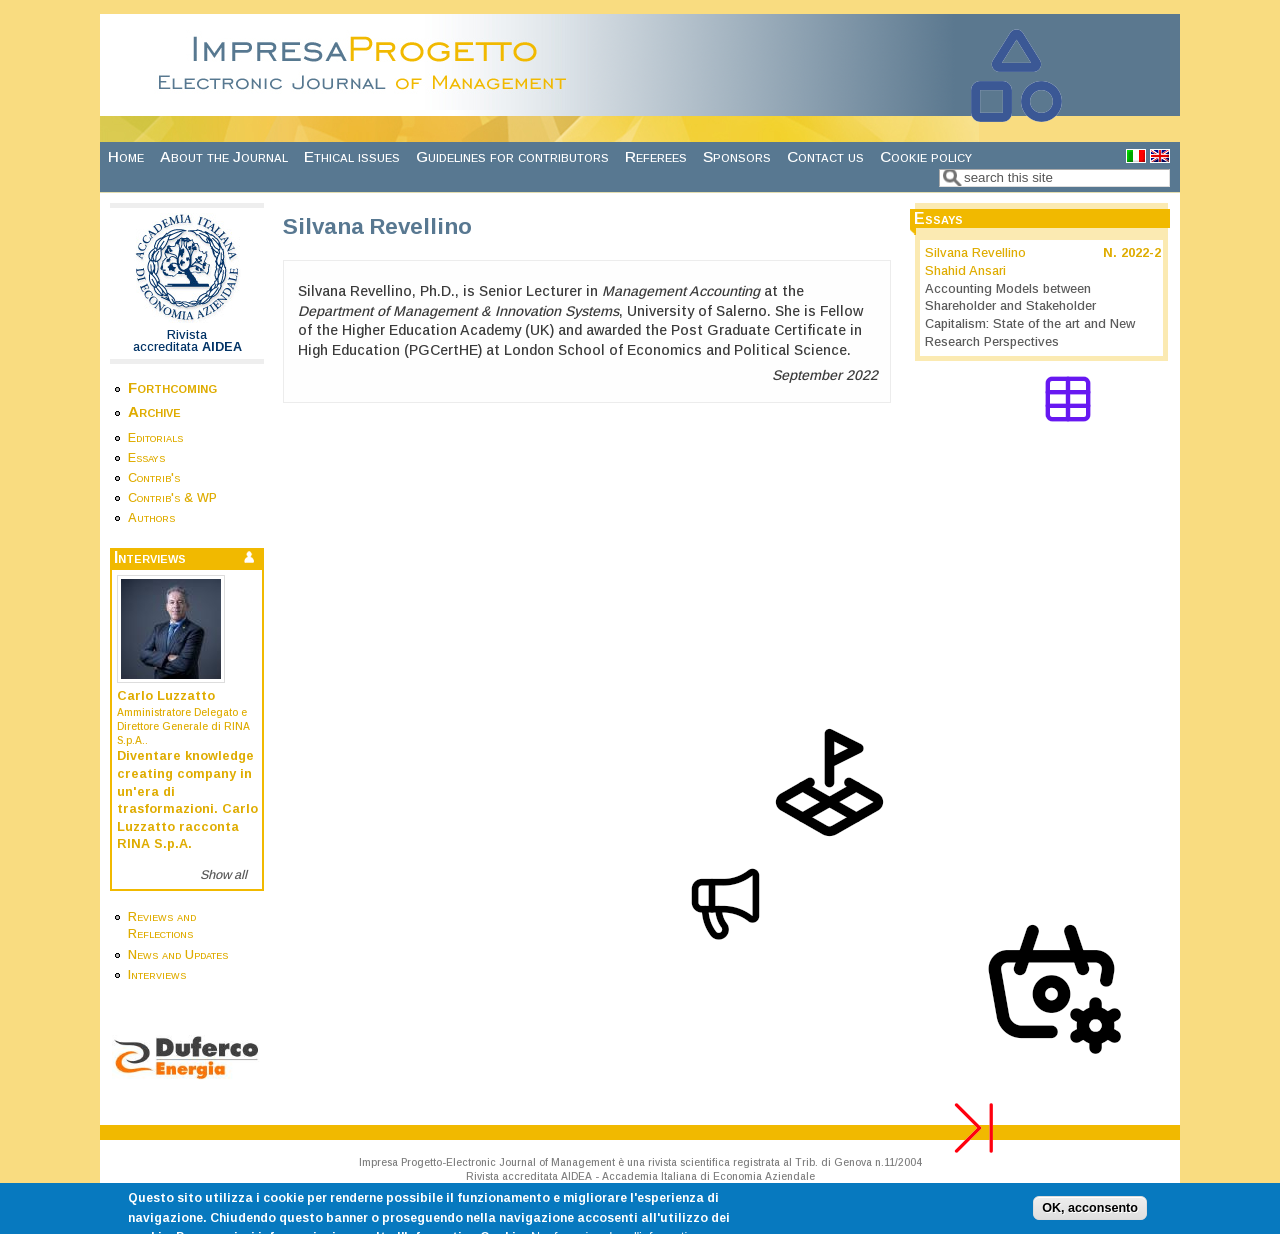 This screenshot has width=1280, height=1234. What do you see at coordinates (975, 1128) in the screenshot?
I see `skip to the end of a track or playlist` at bounding box center [975, 1128].